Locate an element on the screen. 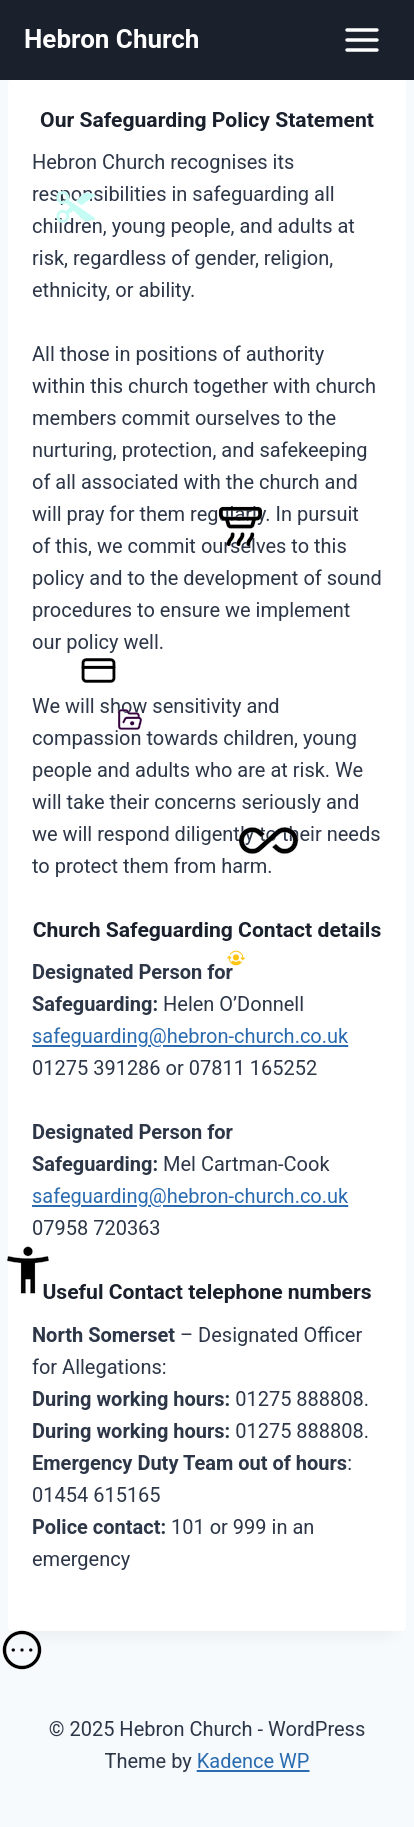  access accessibility settings is located at coordinates (28, 1270).